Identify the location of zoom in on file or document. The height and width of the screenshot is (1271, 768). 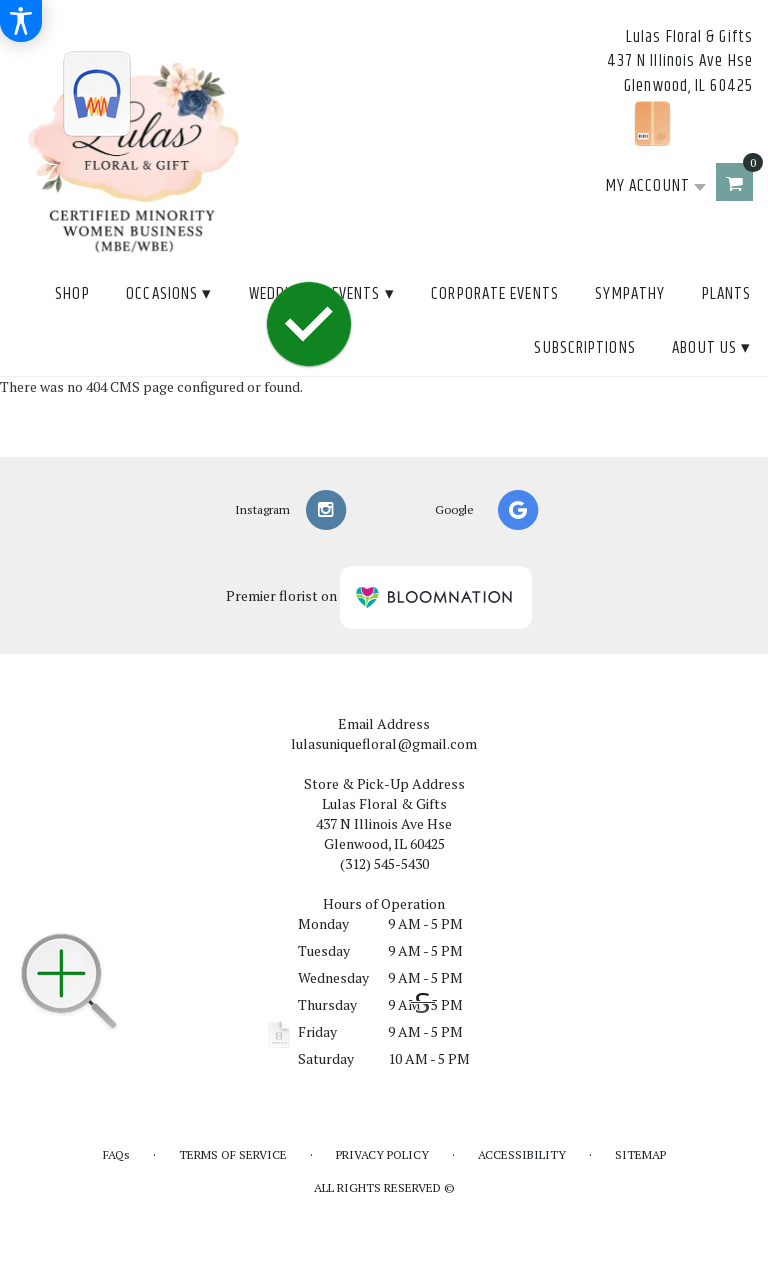
(68, 980).